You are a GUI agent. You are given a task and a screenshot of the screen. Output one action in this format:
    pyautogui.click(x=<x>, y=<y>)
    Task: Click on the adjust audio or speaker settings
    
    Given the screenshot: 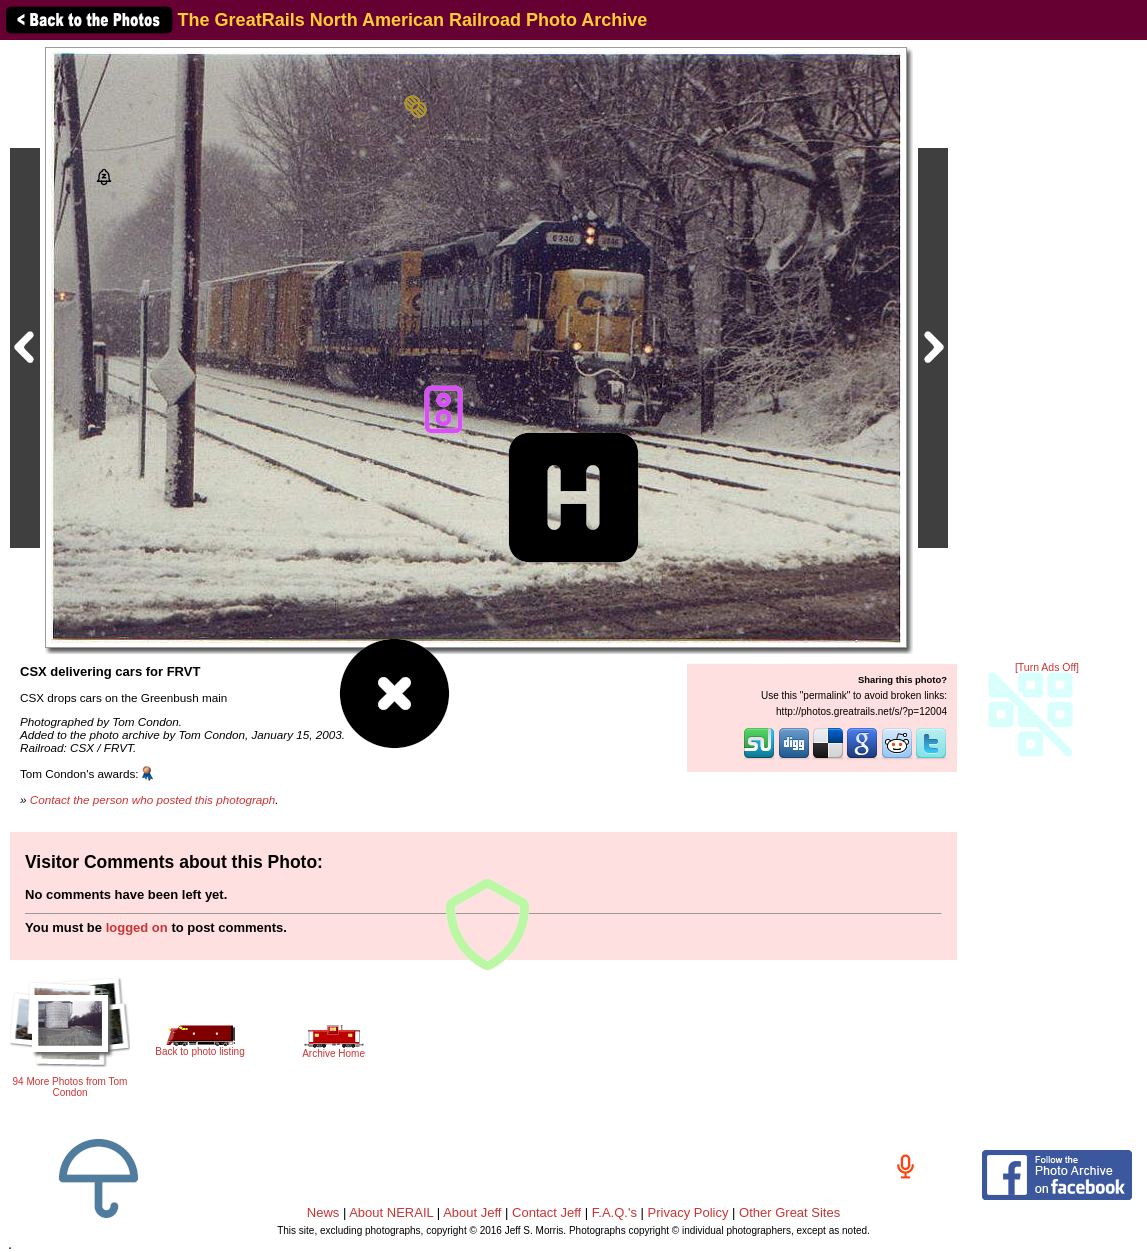 What is the action you would take?
    pyautogui.click(x=443, y=409)
    